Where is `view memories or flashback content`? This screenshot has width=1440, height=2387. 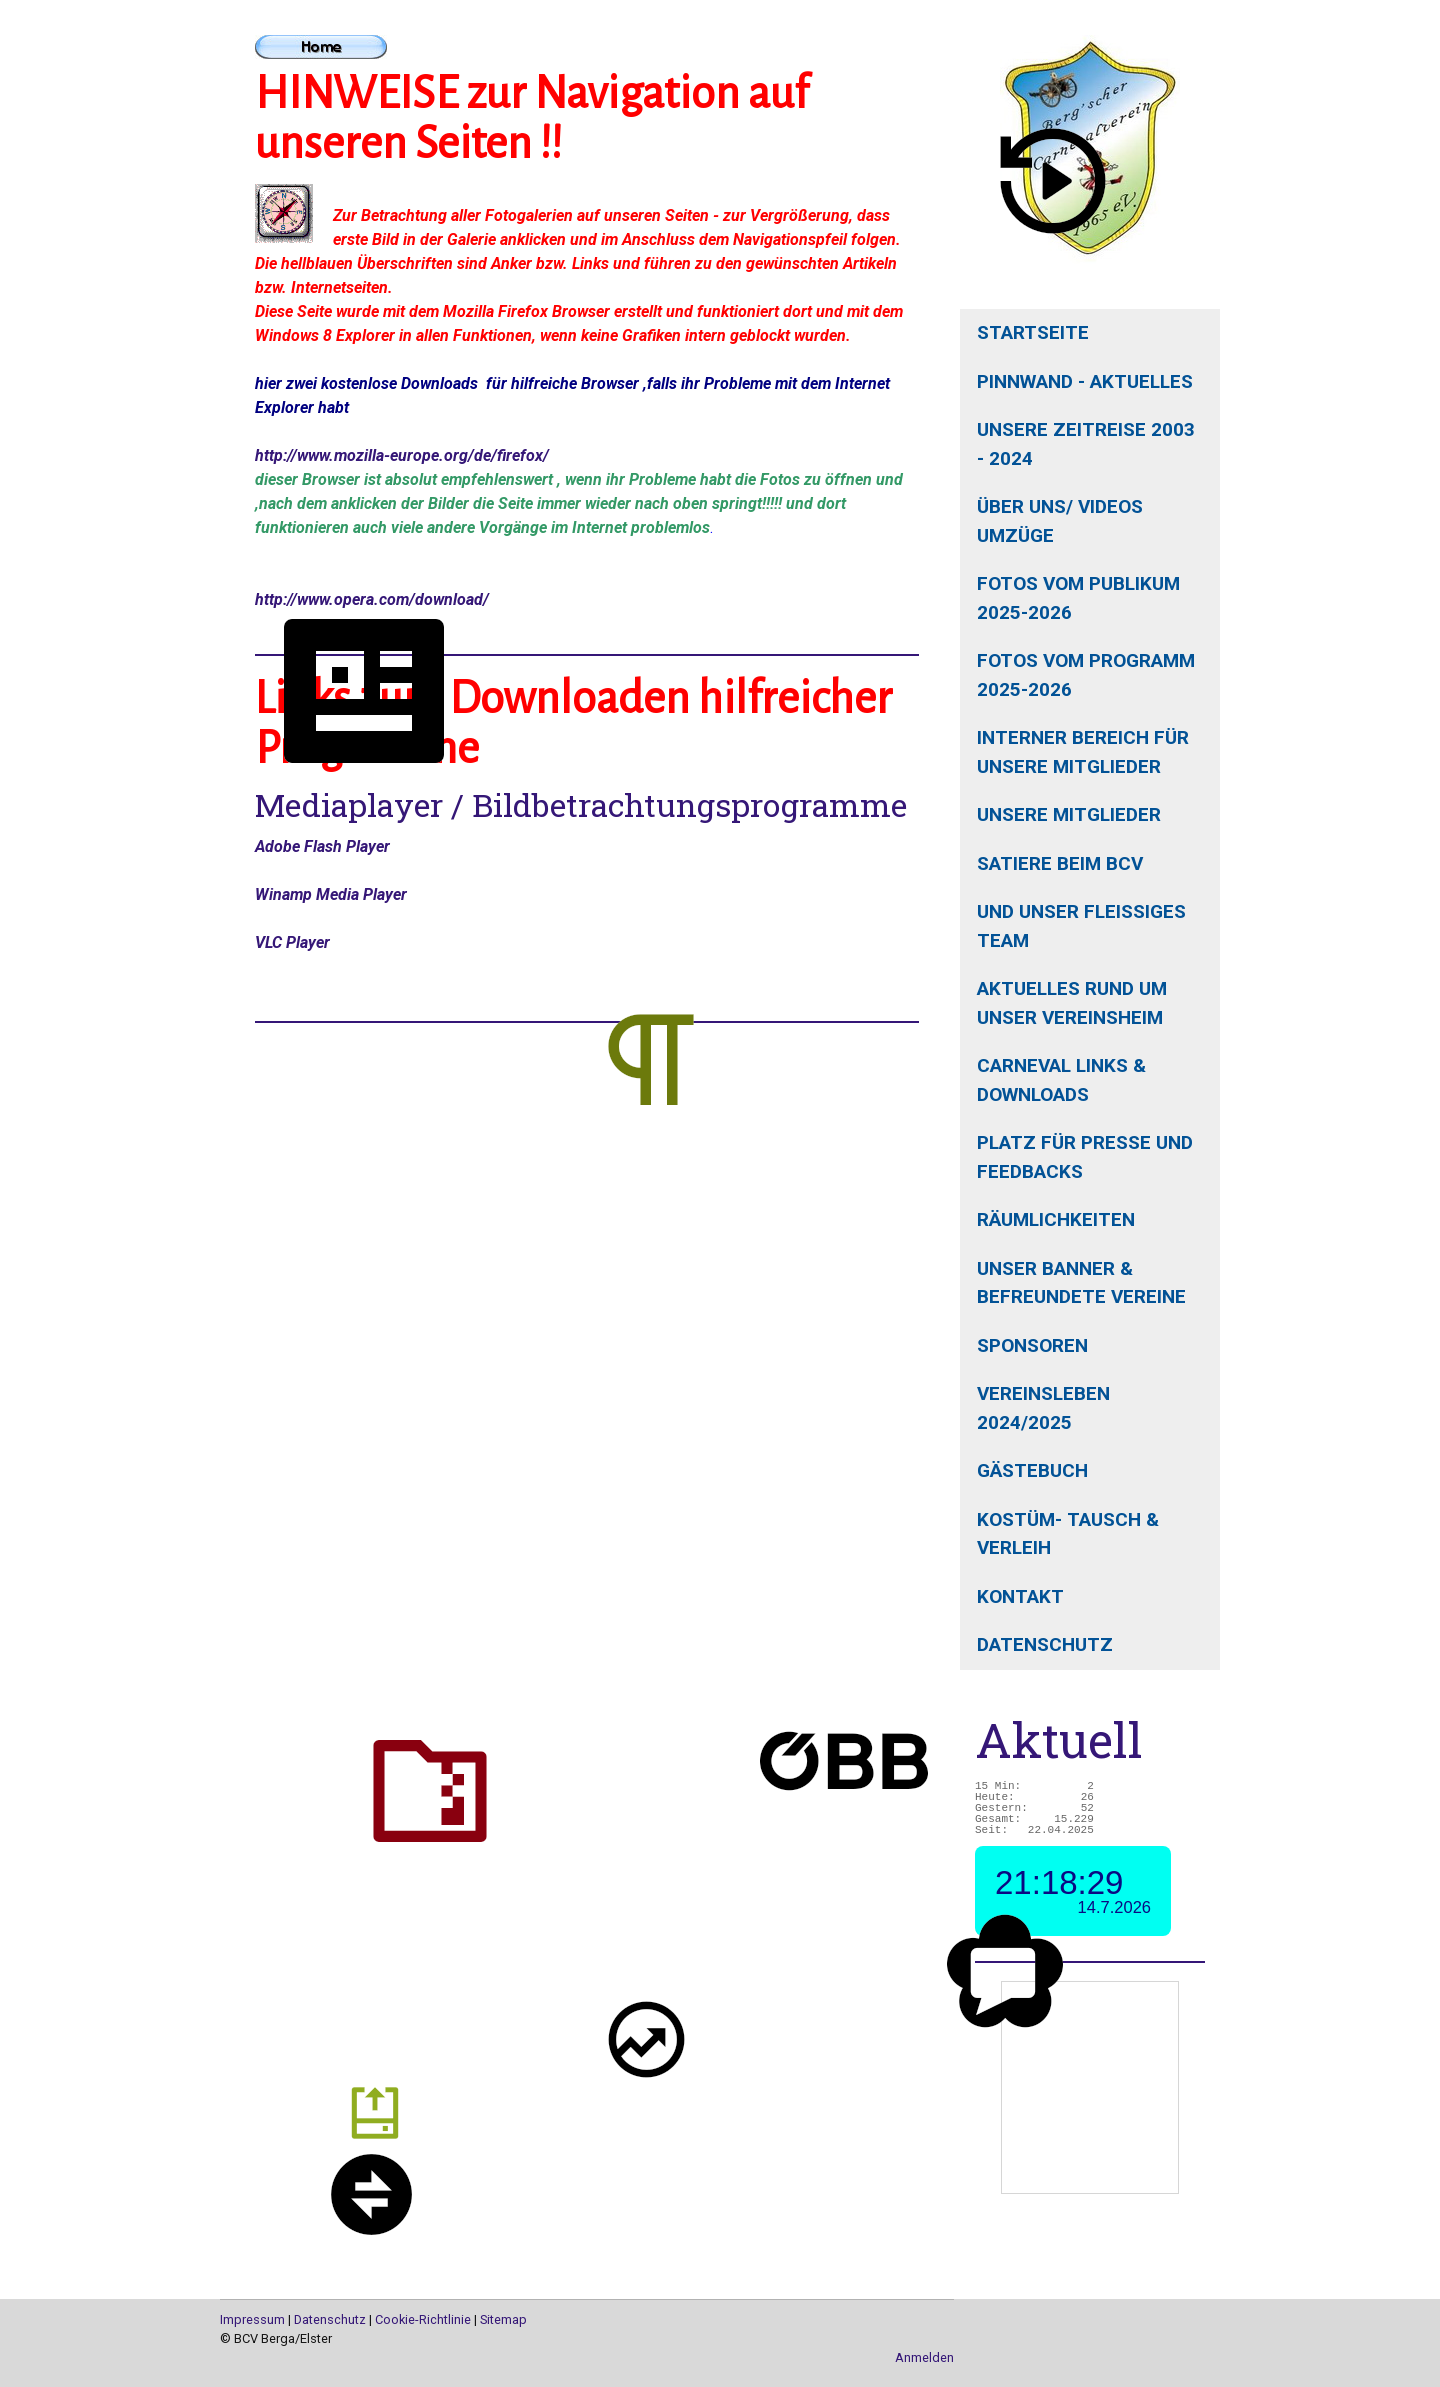 view memories or flashback content is located at coordinates (1053, 181).